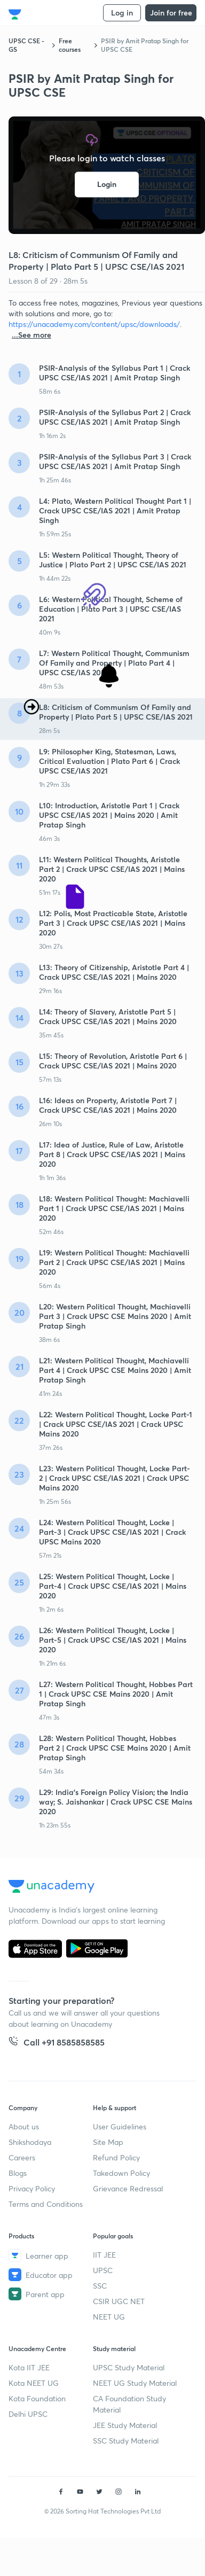  Describe the element at coordinates (109, 676) in the screenshot. I see `view notifications` at that location.